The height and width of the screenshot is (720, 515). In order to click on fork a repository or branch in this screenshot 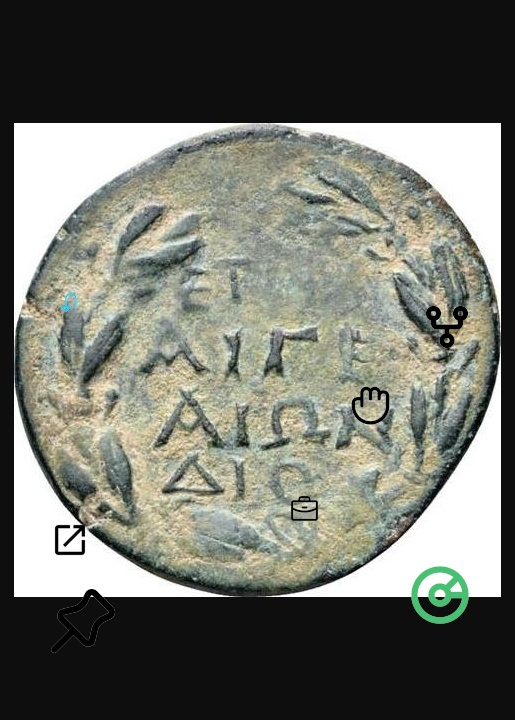, I will do `click(447, 327)`.